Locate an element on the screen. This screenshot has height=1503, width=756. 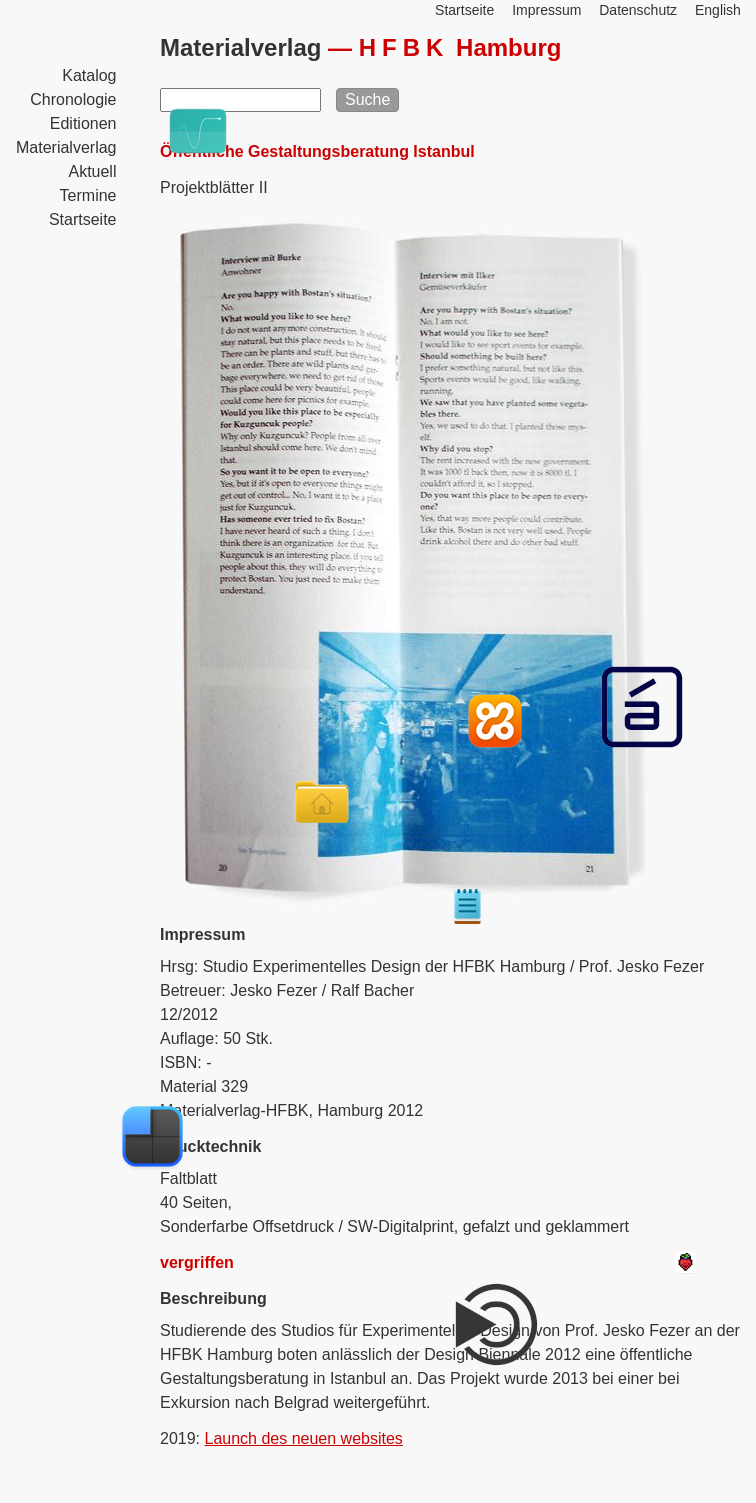
access your home folder is located at coordinates (322, 802).